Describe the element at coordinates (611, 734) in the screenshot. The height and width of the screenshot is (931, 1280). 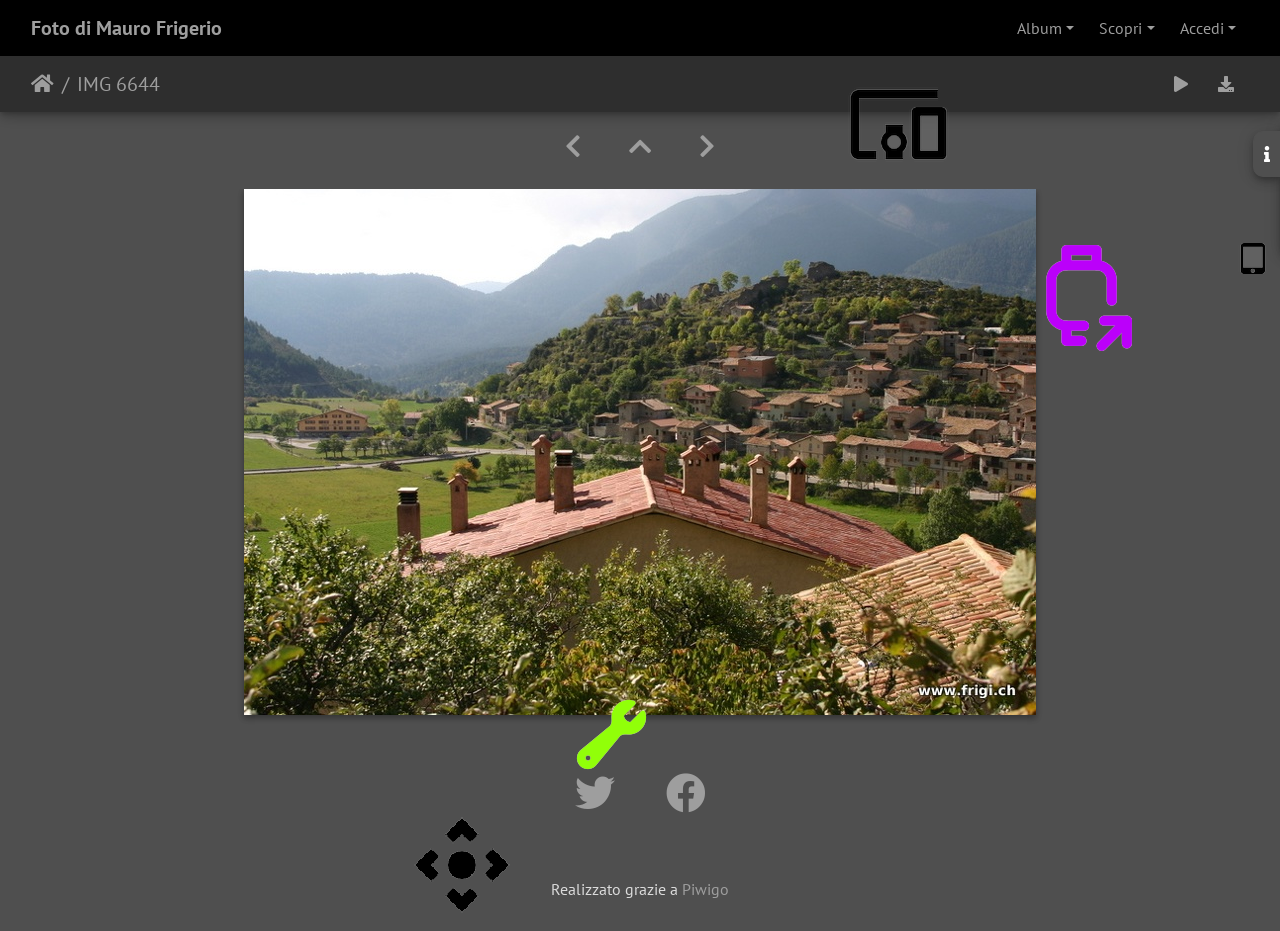
I see `access settings or preferences` at that location.